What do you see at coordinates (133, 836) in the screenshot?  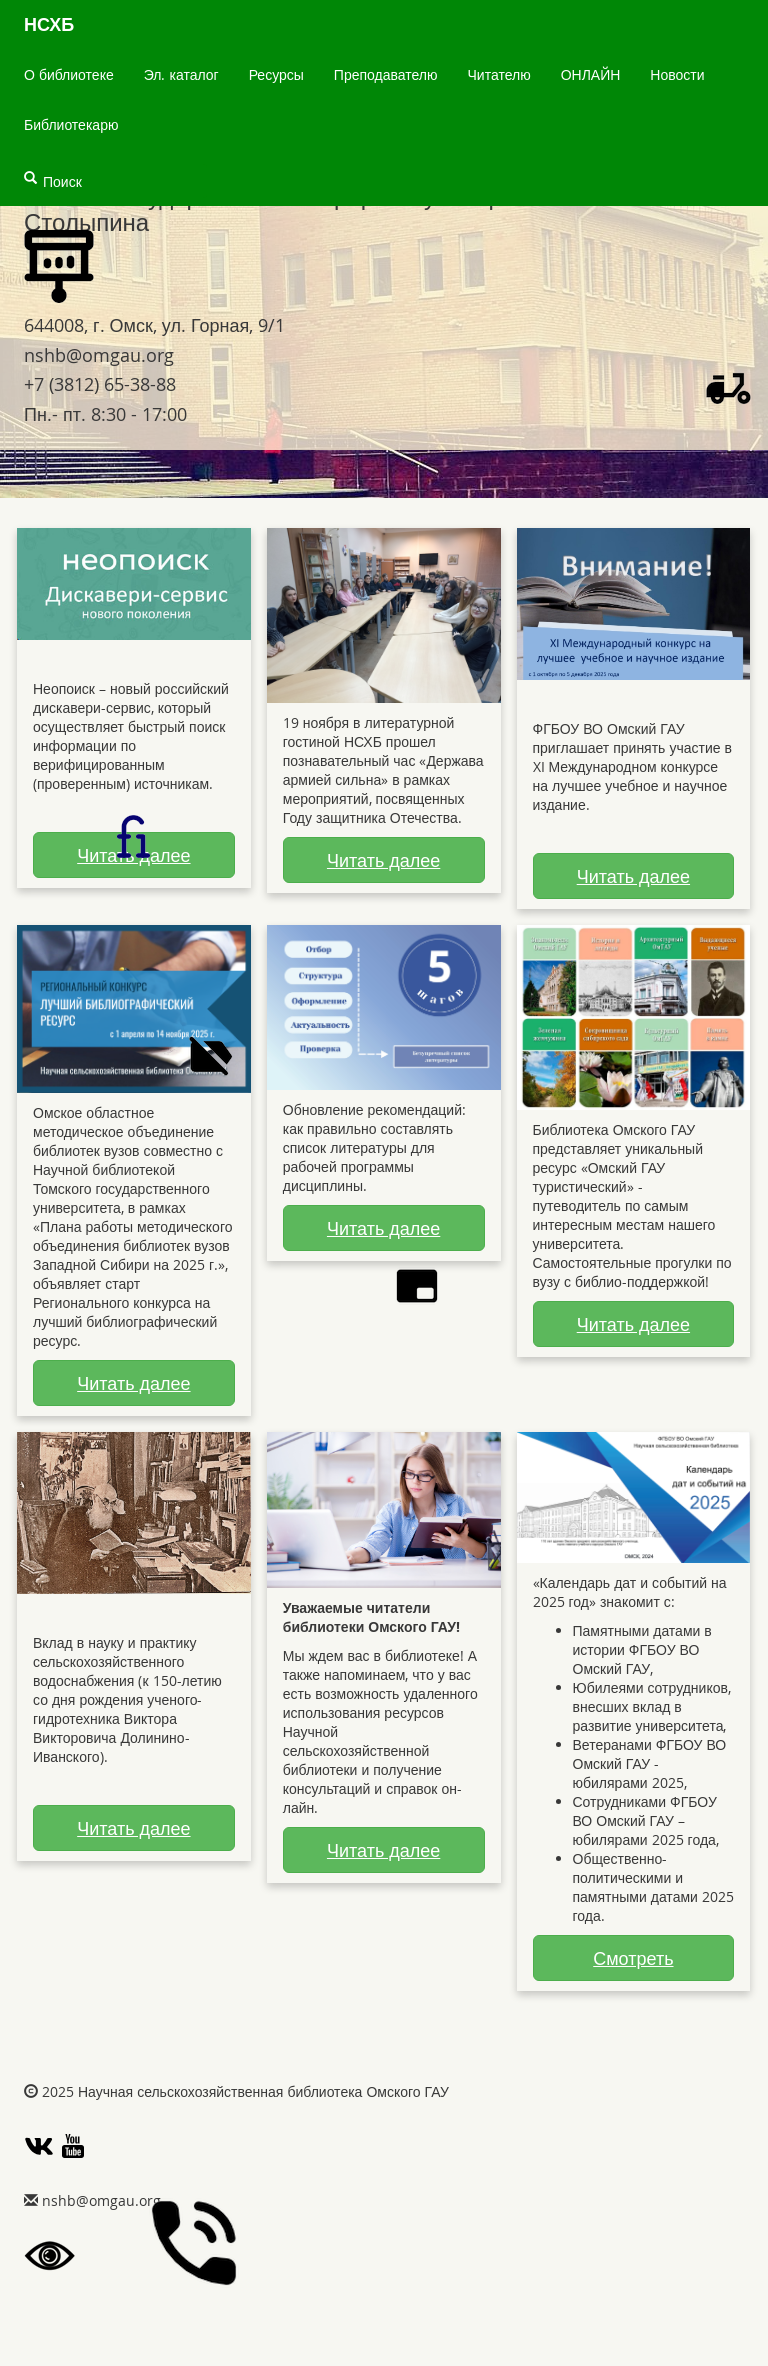 I see `apply ligature formatting to selected text` at bounding box center [133, 836].